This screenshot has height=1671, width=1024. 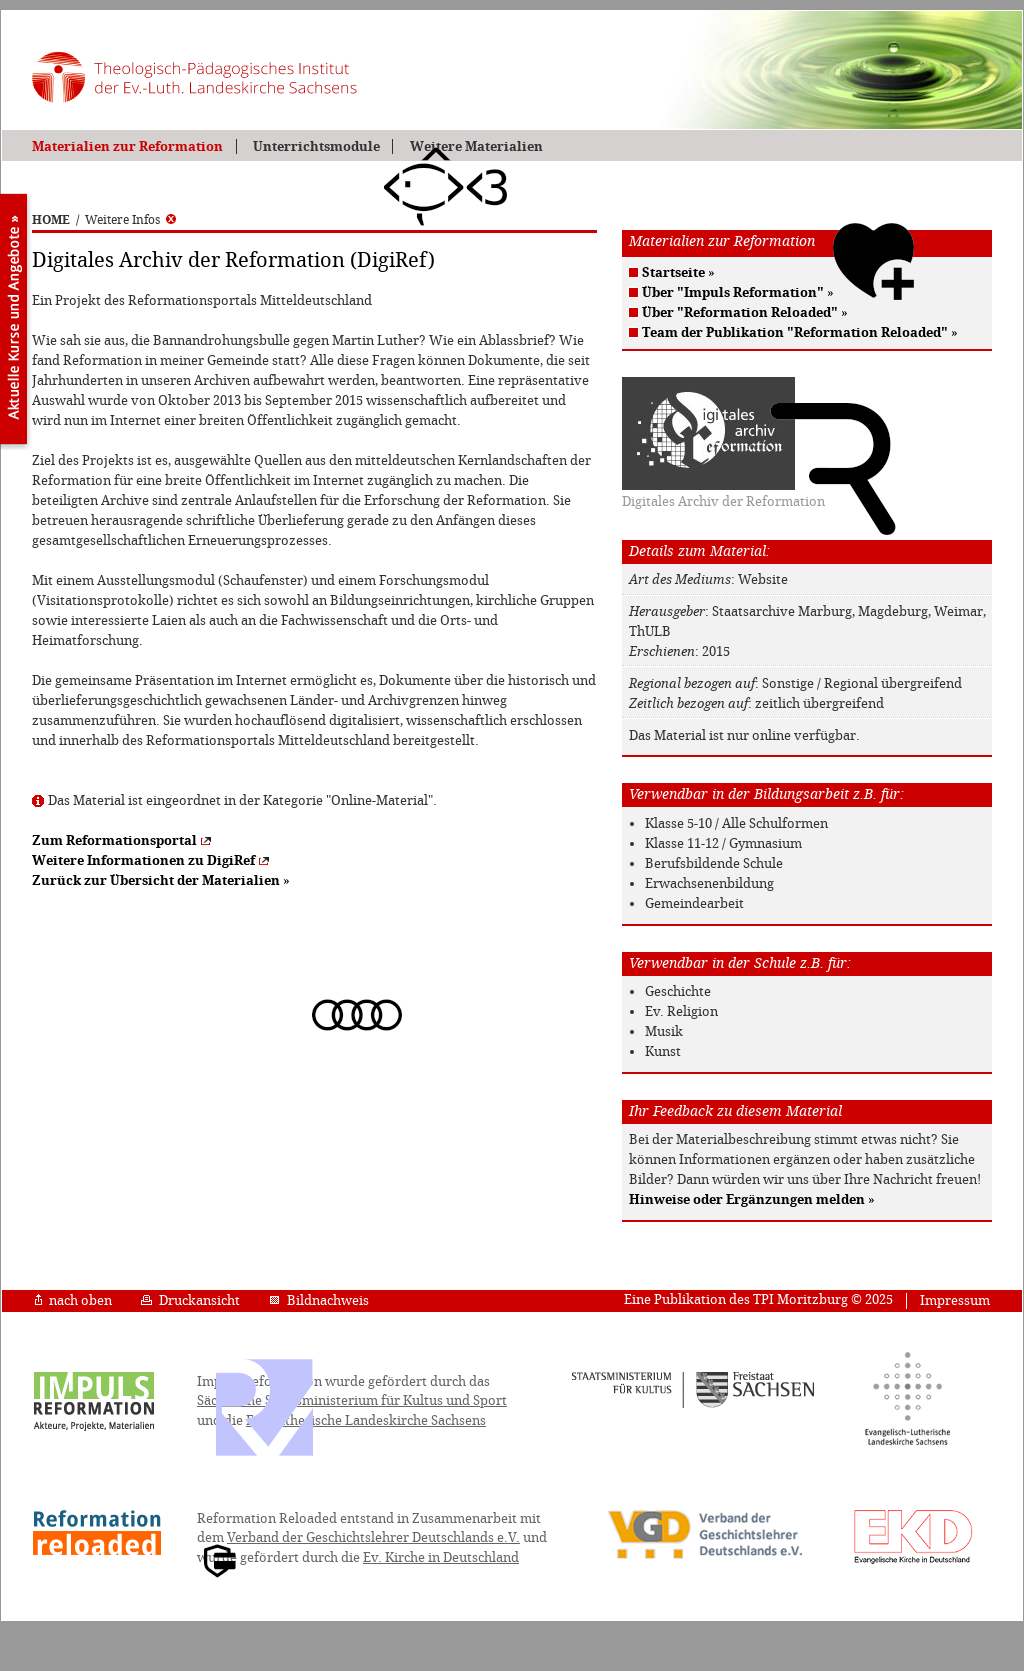 What do you see at coordinates (357, 1015) in the screenshot?
I see `Audi brand or vehicle information` at bounding box center [357, 1015].